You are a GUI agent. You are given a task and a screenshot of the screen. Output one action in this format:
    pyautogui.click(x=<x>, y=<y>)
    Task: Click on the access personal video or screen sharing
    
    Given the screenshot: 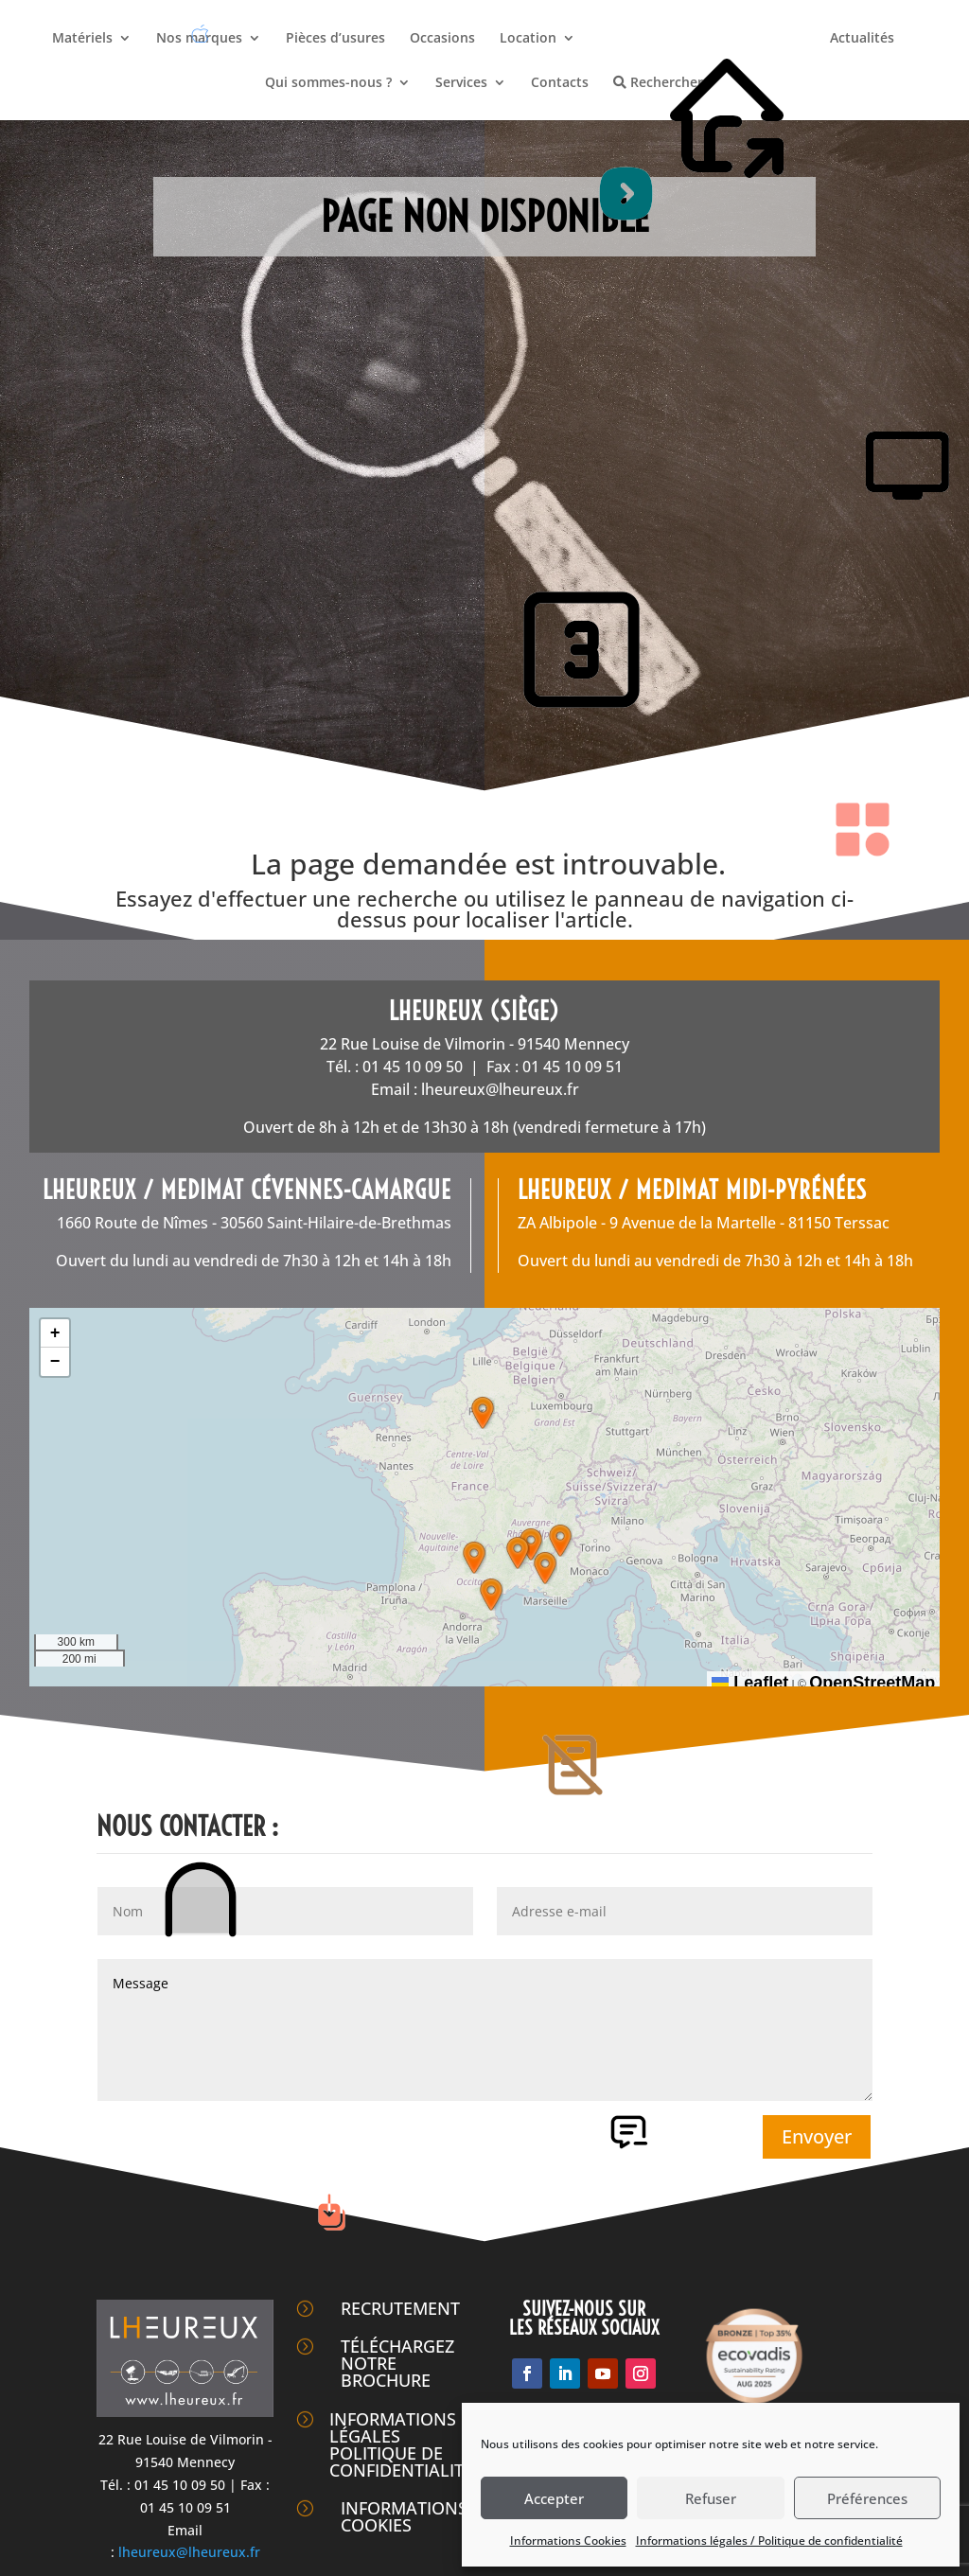 What is the action you would take?
    pyautogui.click(x=907, y=466)
    